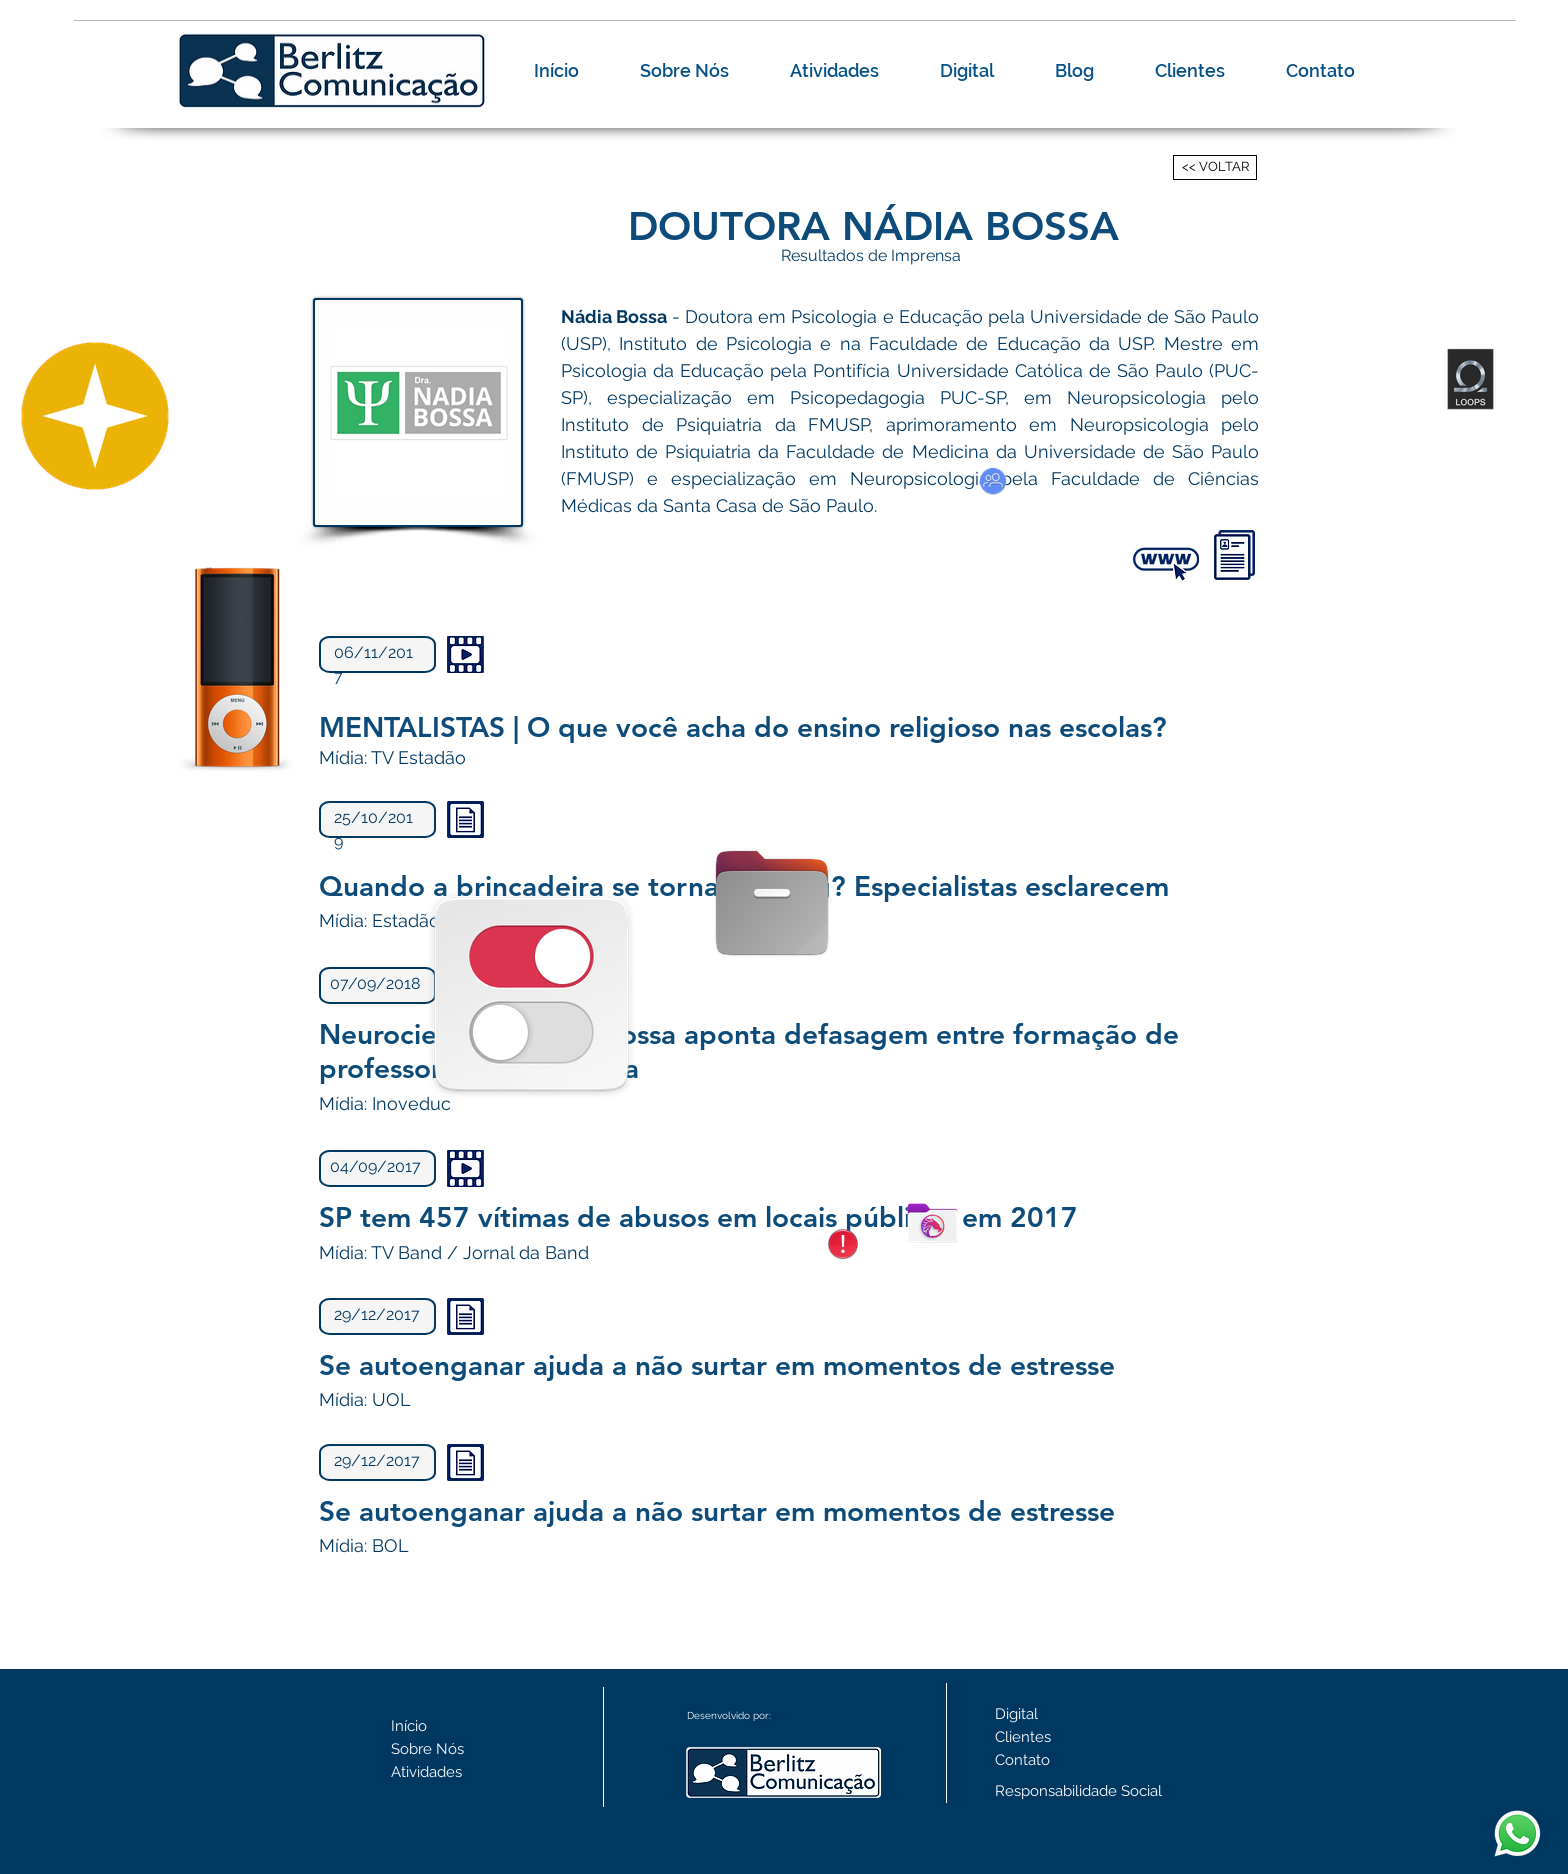 This screenshot has width=1568, height=1874. Describe the element at coordinates (932, 1224) in the screenshot. I see `open garuda linux system folder` at that location.